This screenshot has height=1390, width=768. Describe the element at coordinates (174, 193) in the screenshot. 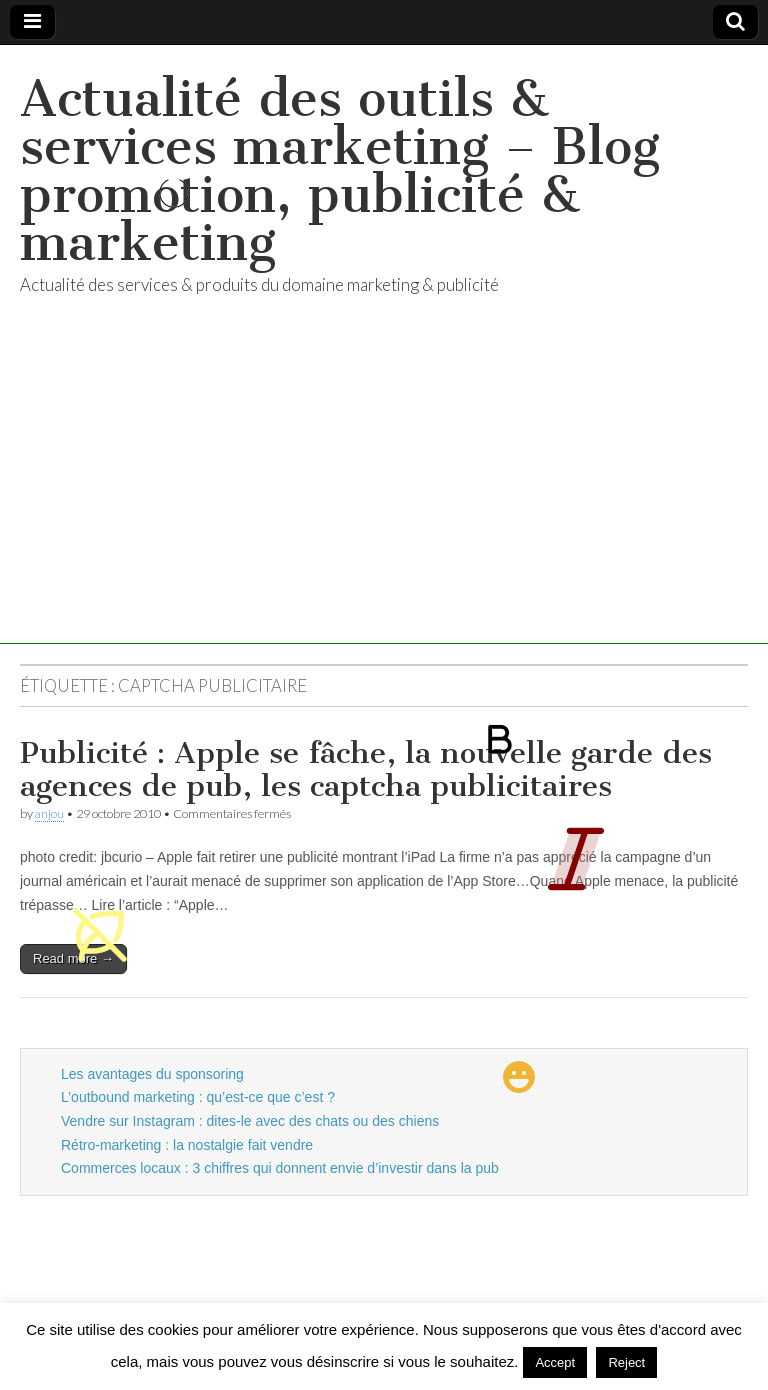

I see `loading or processing in progress` at that location.